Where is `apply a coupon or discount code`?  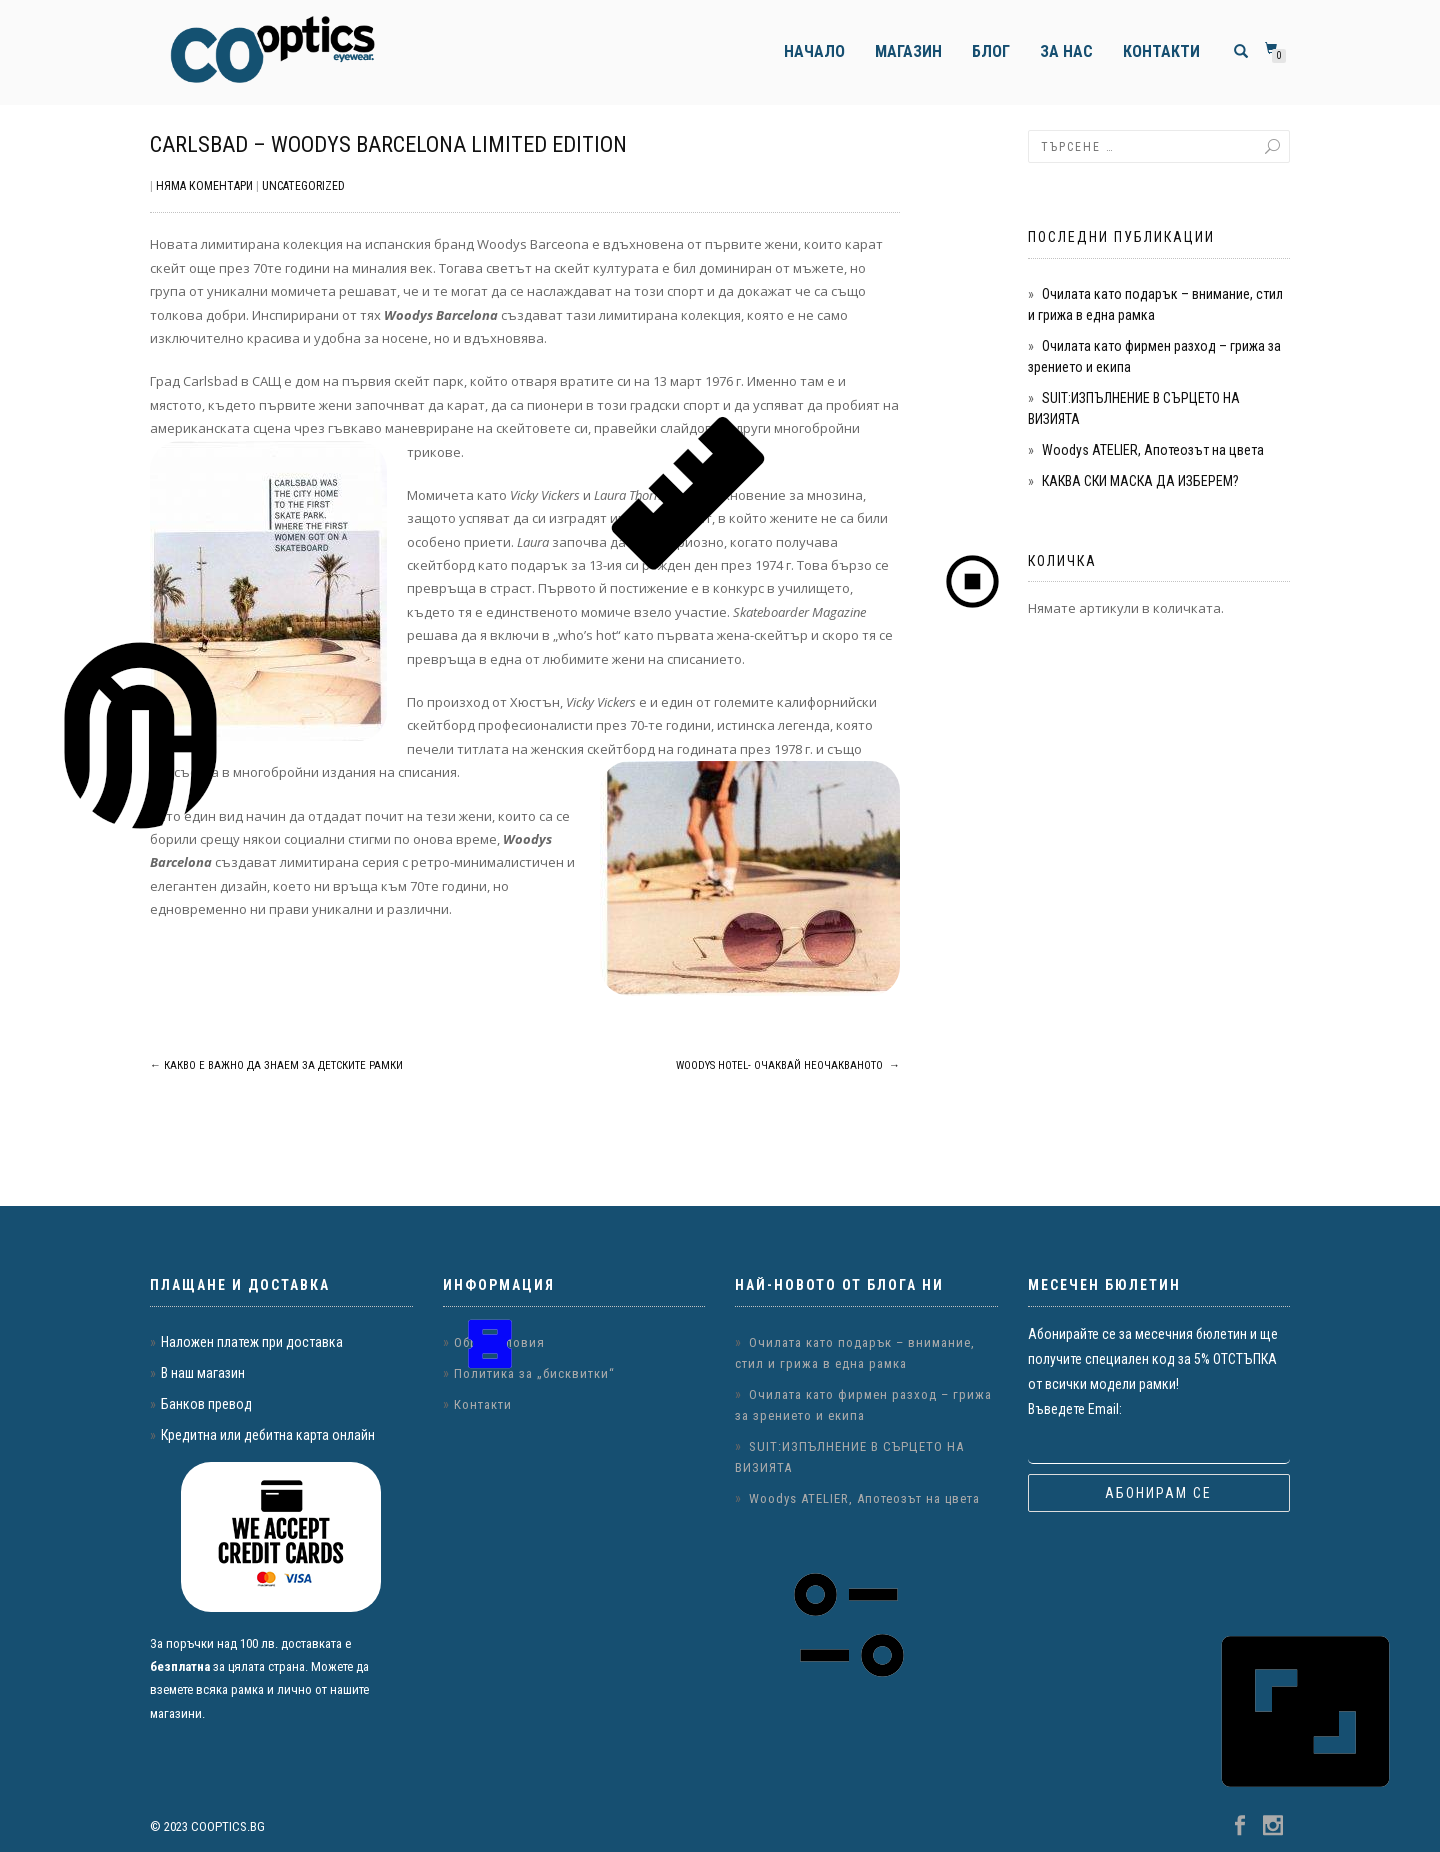
apply a coupon or discount code is located at coordinates (490, 1344).